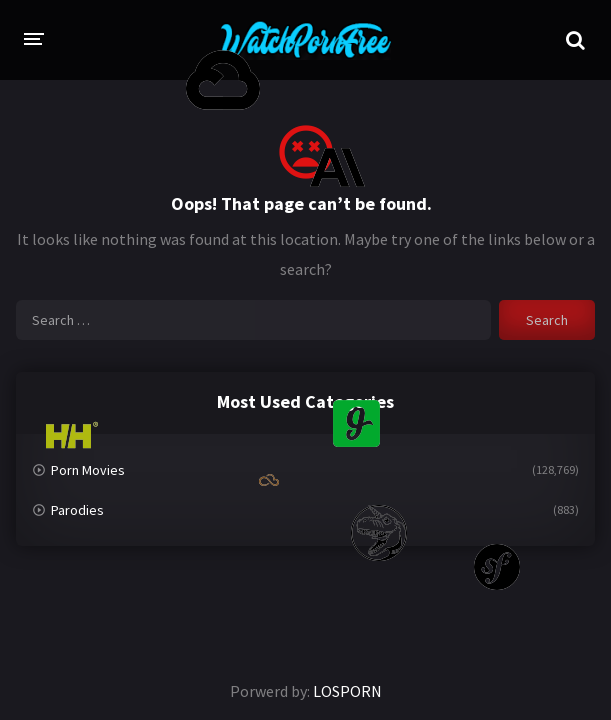 This screenshot has height=720, width=611. I want to click on access Google Cloud services, so click(223, 80).